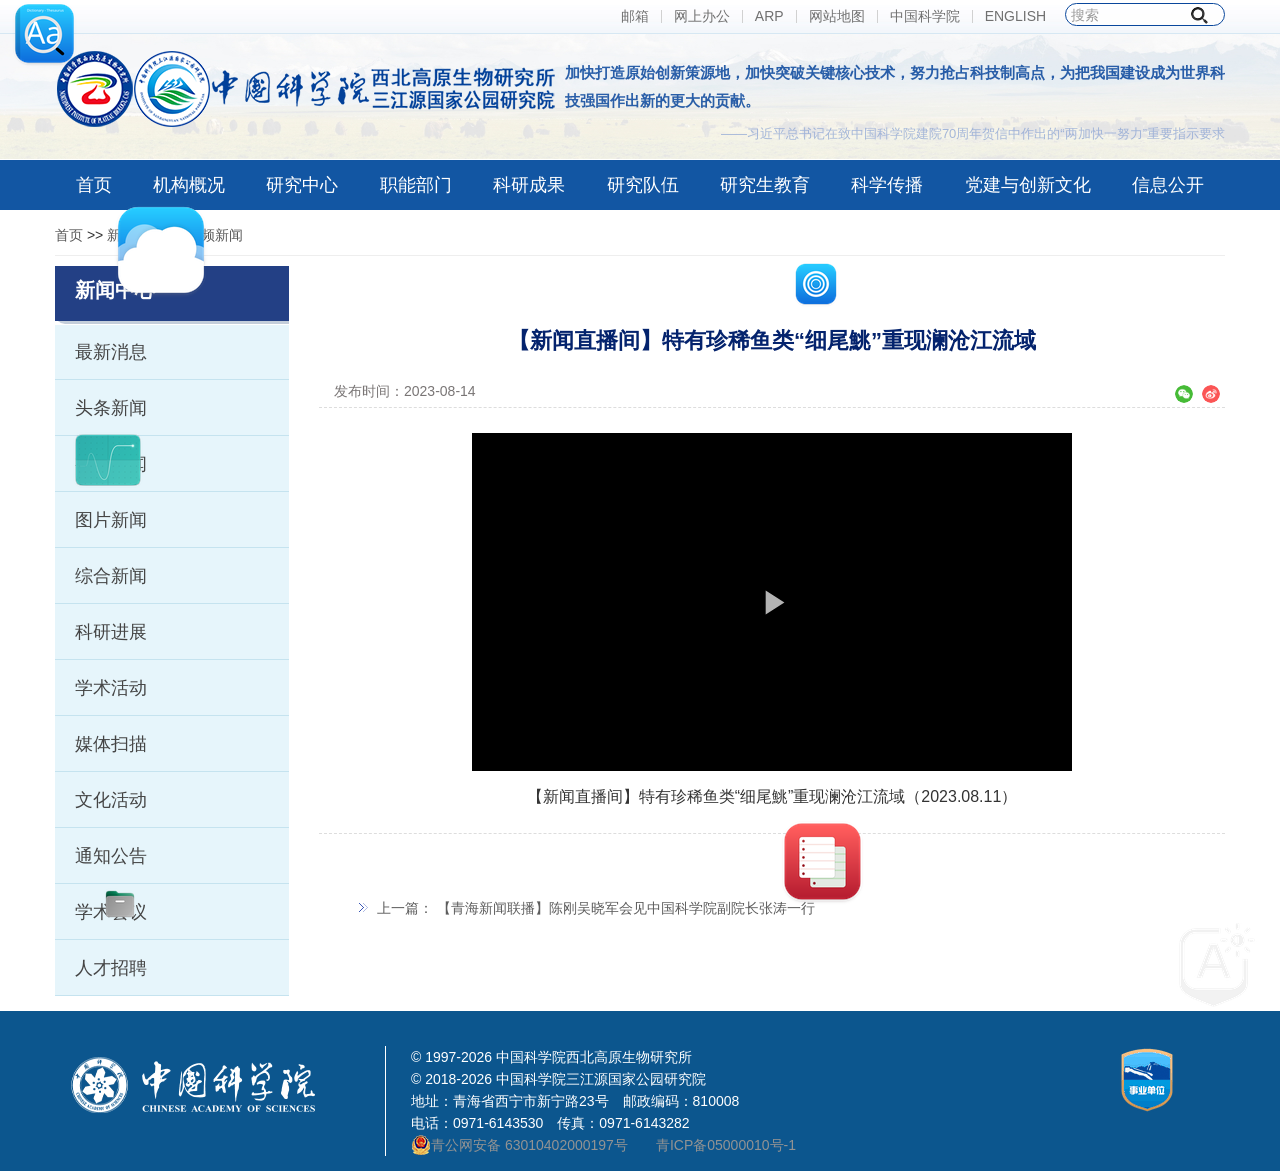 Image resolution: width=1280 pixels, height=1171 pixels. What do you see at coordinates (822, 861) in the screenshot?
I see `open kompare file comparison tool` at bounding box center [822, 861].